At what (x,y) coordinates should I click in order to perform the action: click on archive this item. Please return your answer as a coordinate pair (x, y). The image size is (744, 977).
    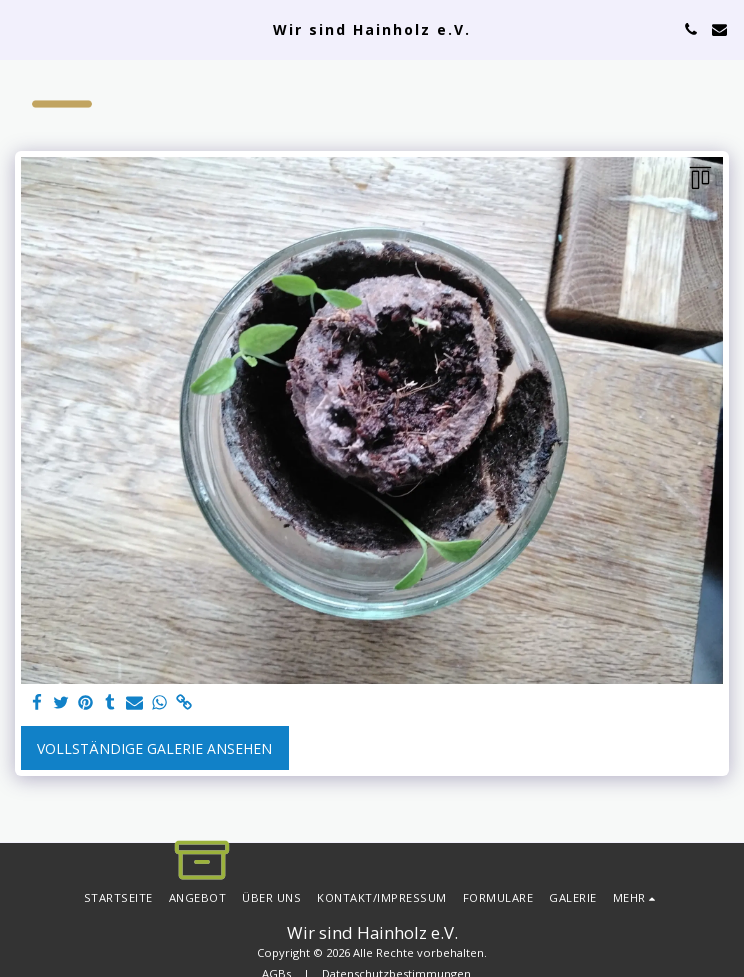
    Looking at the image, I should click on (202, 860).